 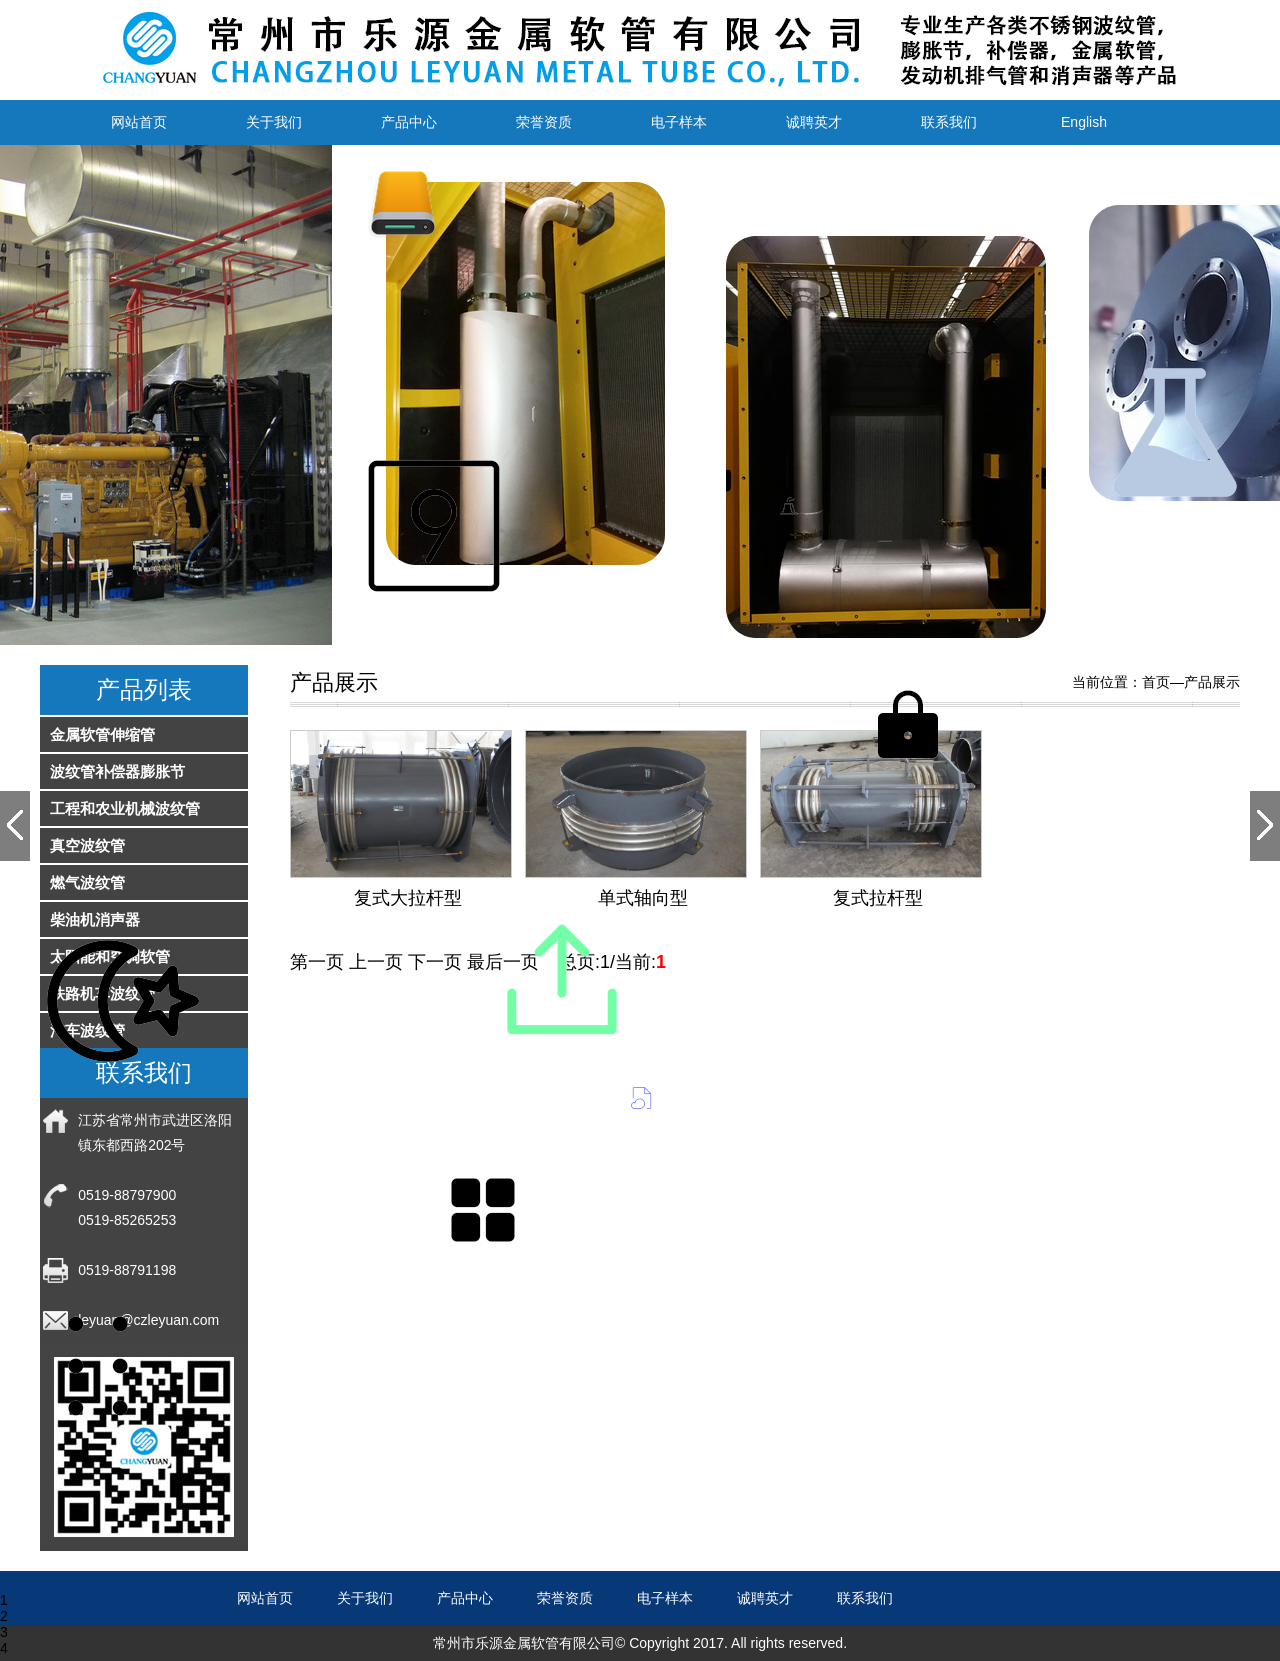 I want to click on open app grid or launcher, so click(x=483, y=1210).